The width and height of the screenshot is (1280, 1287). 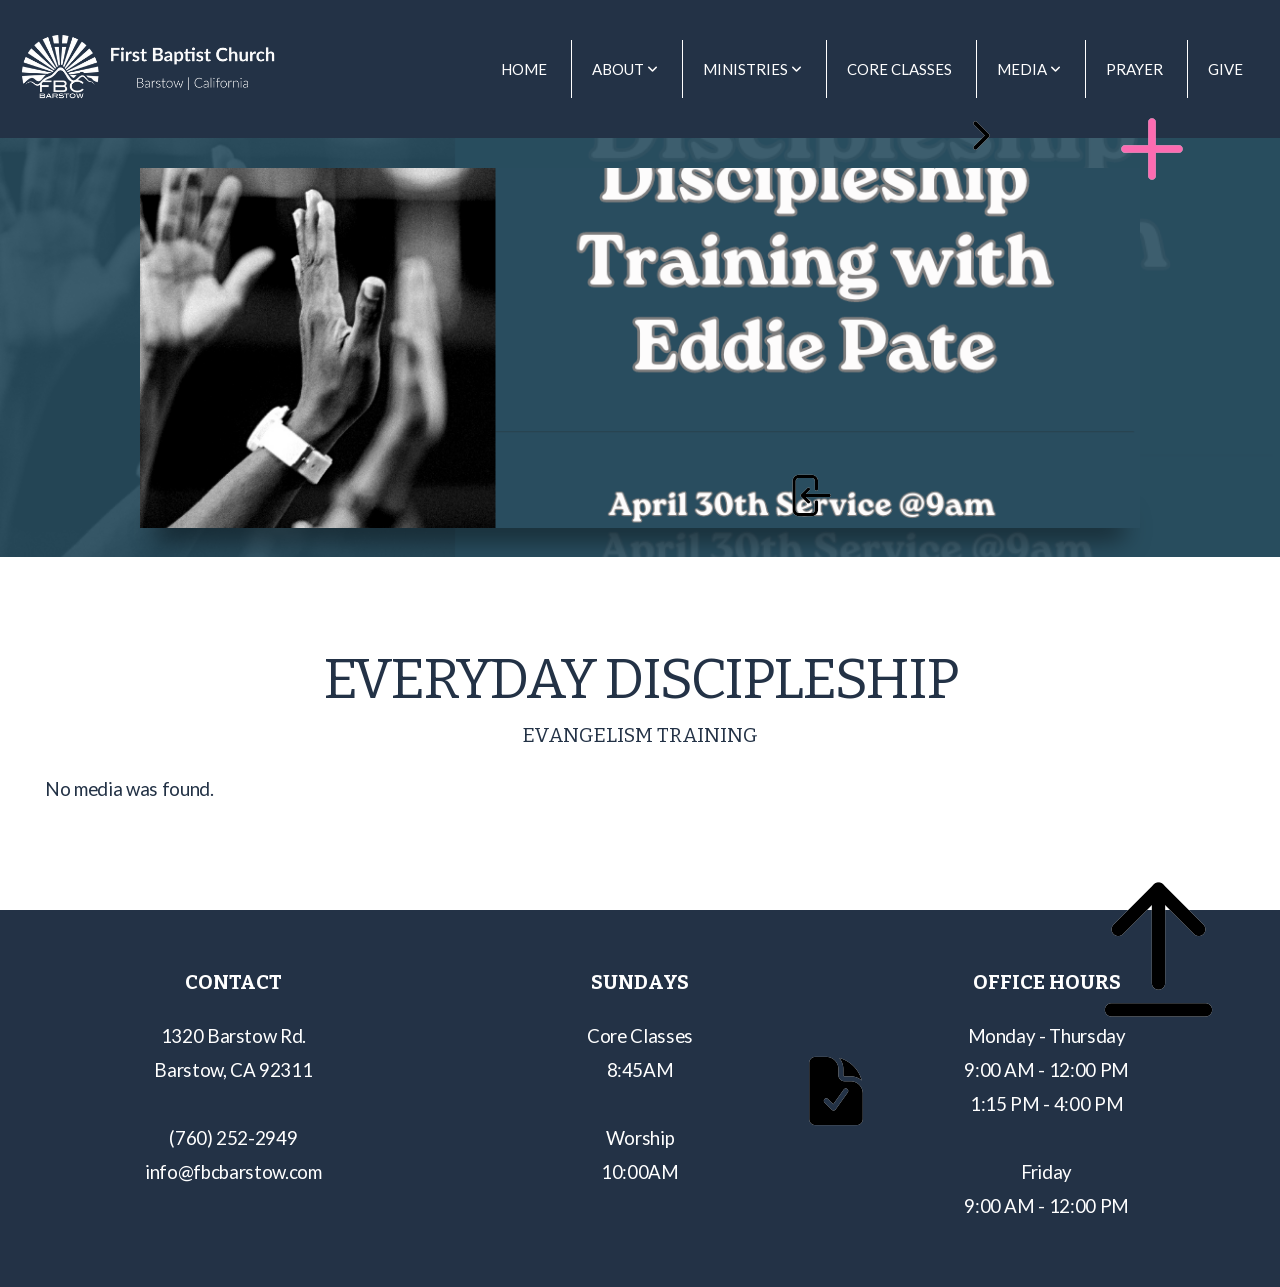 I want to click on log in to your account, so click(x=808, y=495).